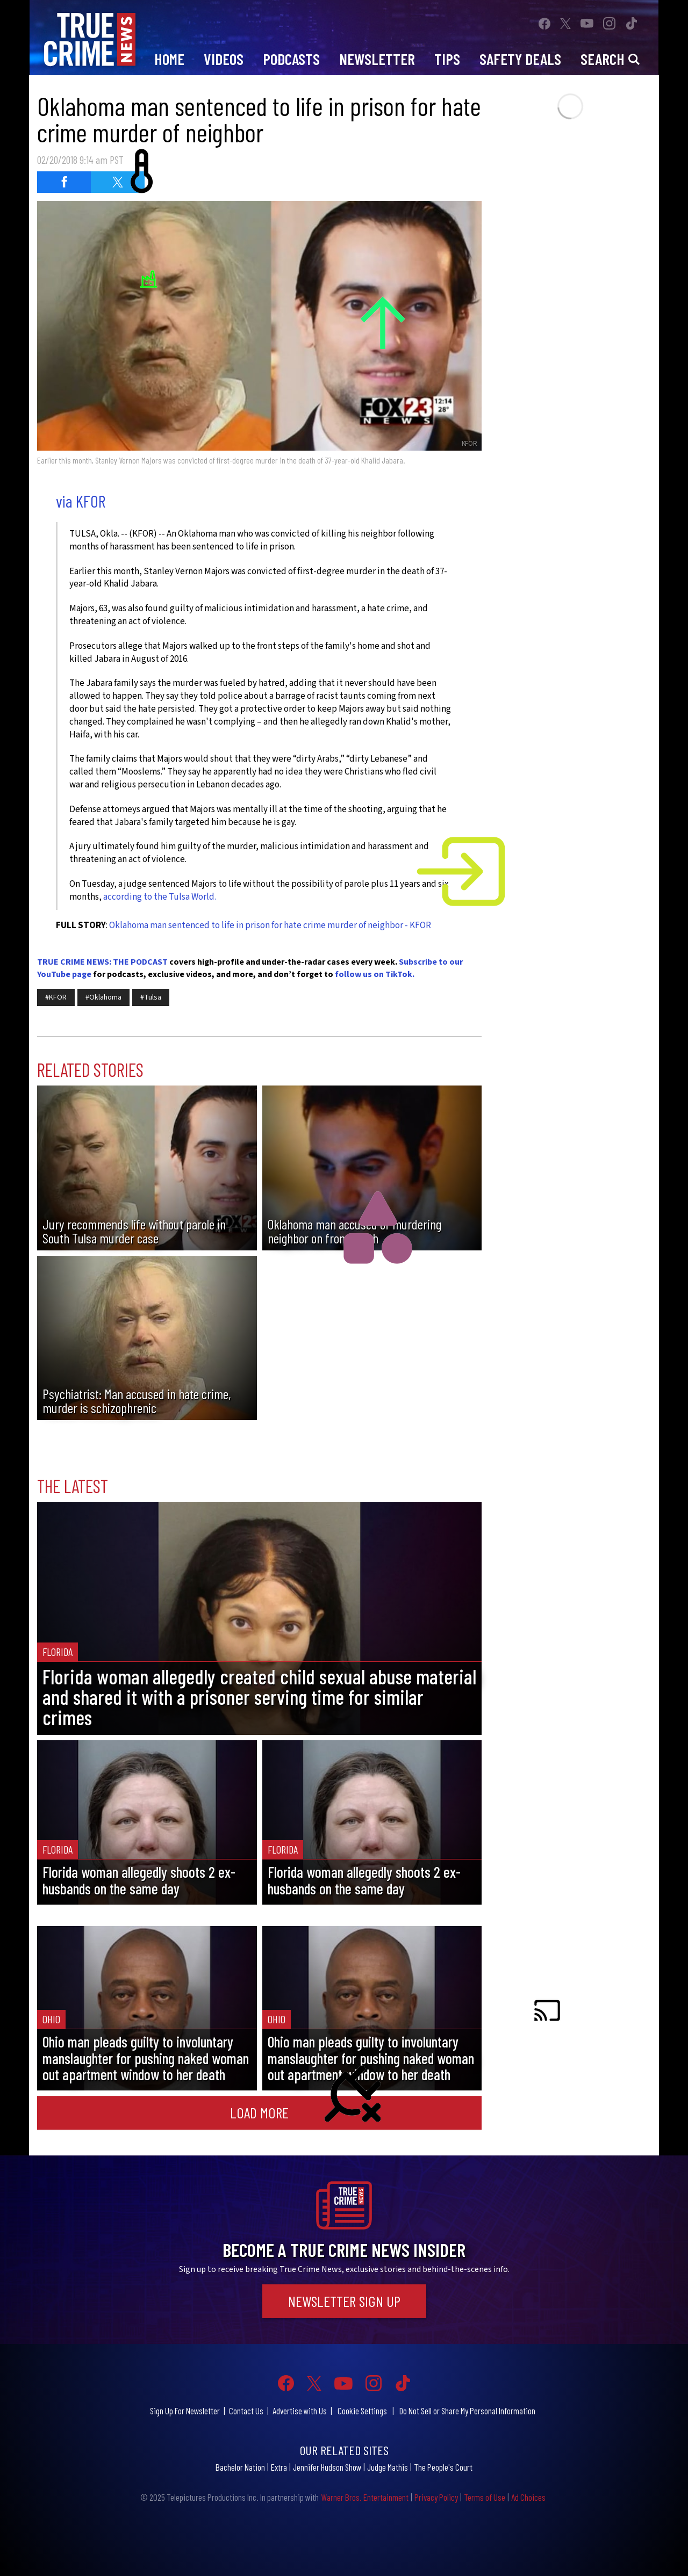  What do you see at coordinates (148, 279) in the screenshot?
I see `access factory or manufacturing settings` at bounding box center [148, 279].